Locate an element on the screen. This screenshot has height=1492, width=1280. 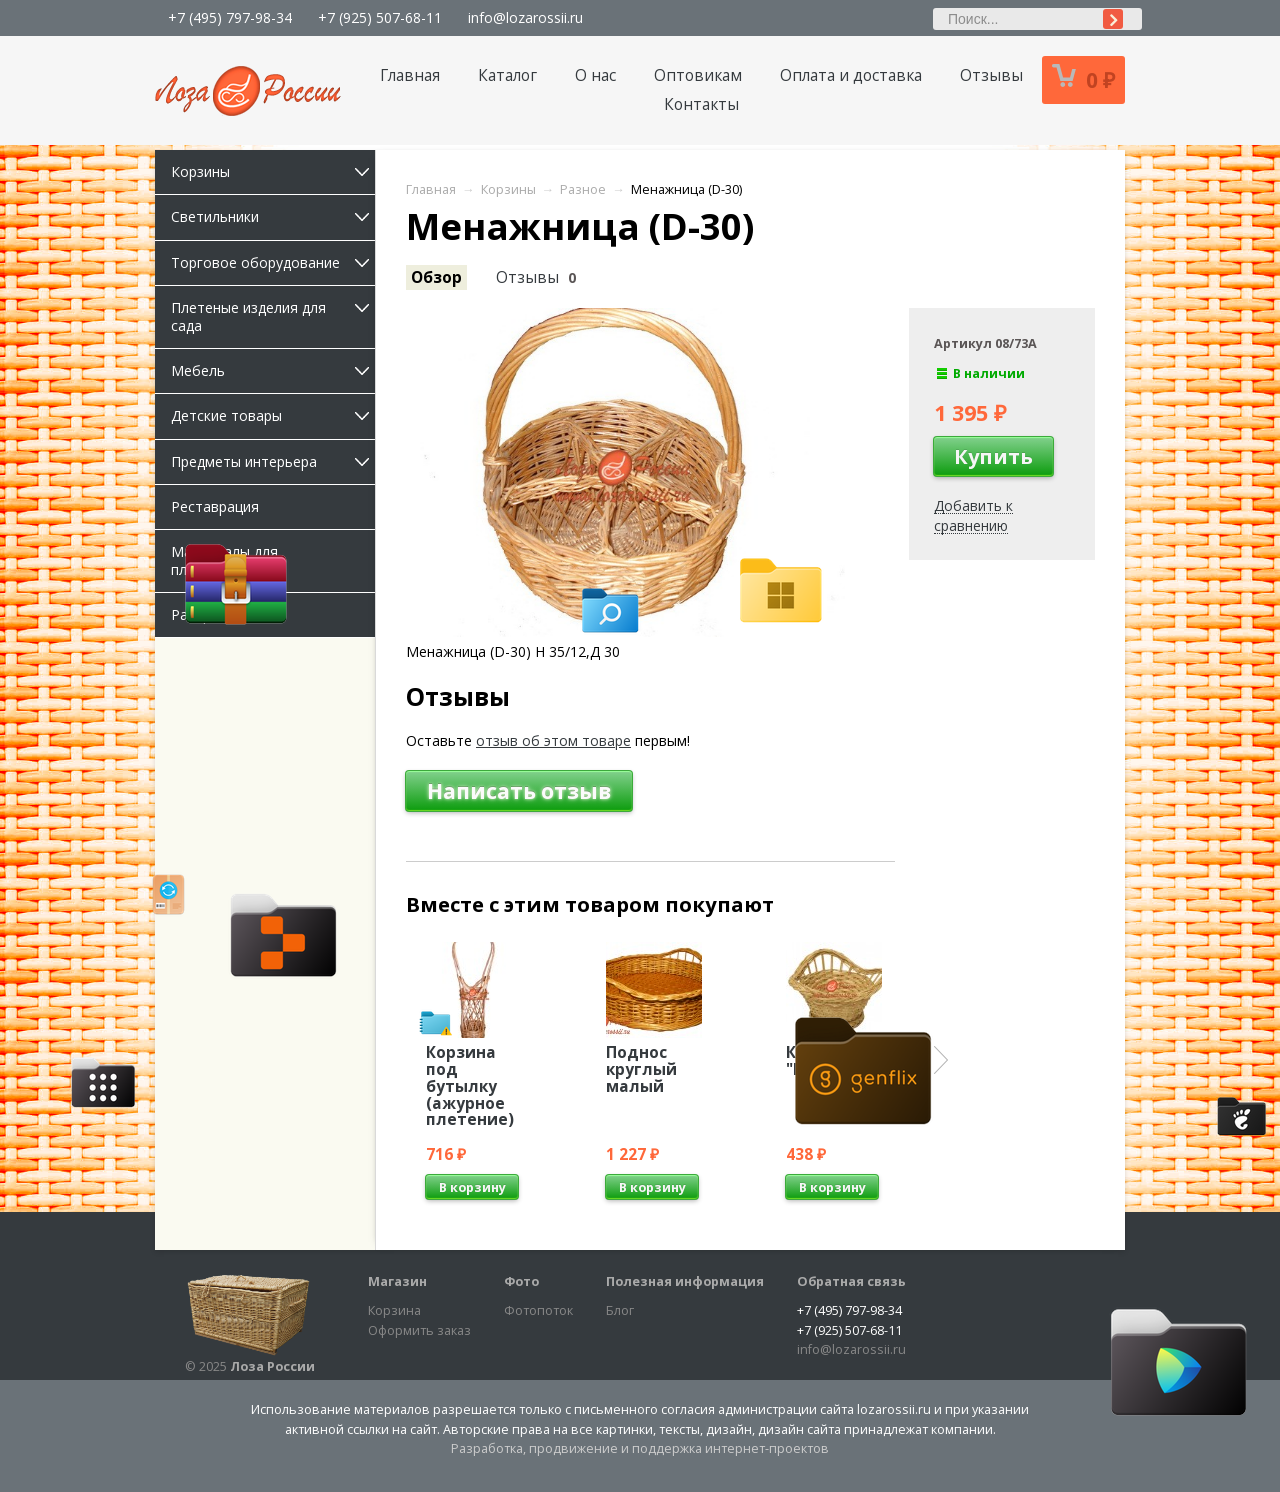
open replit project folder is located at coordinates (283, 938).